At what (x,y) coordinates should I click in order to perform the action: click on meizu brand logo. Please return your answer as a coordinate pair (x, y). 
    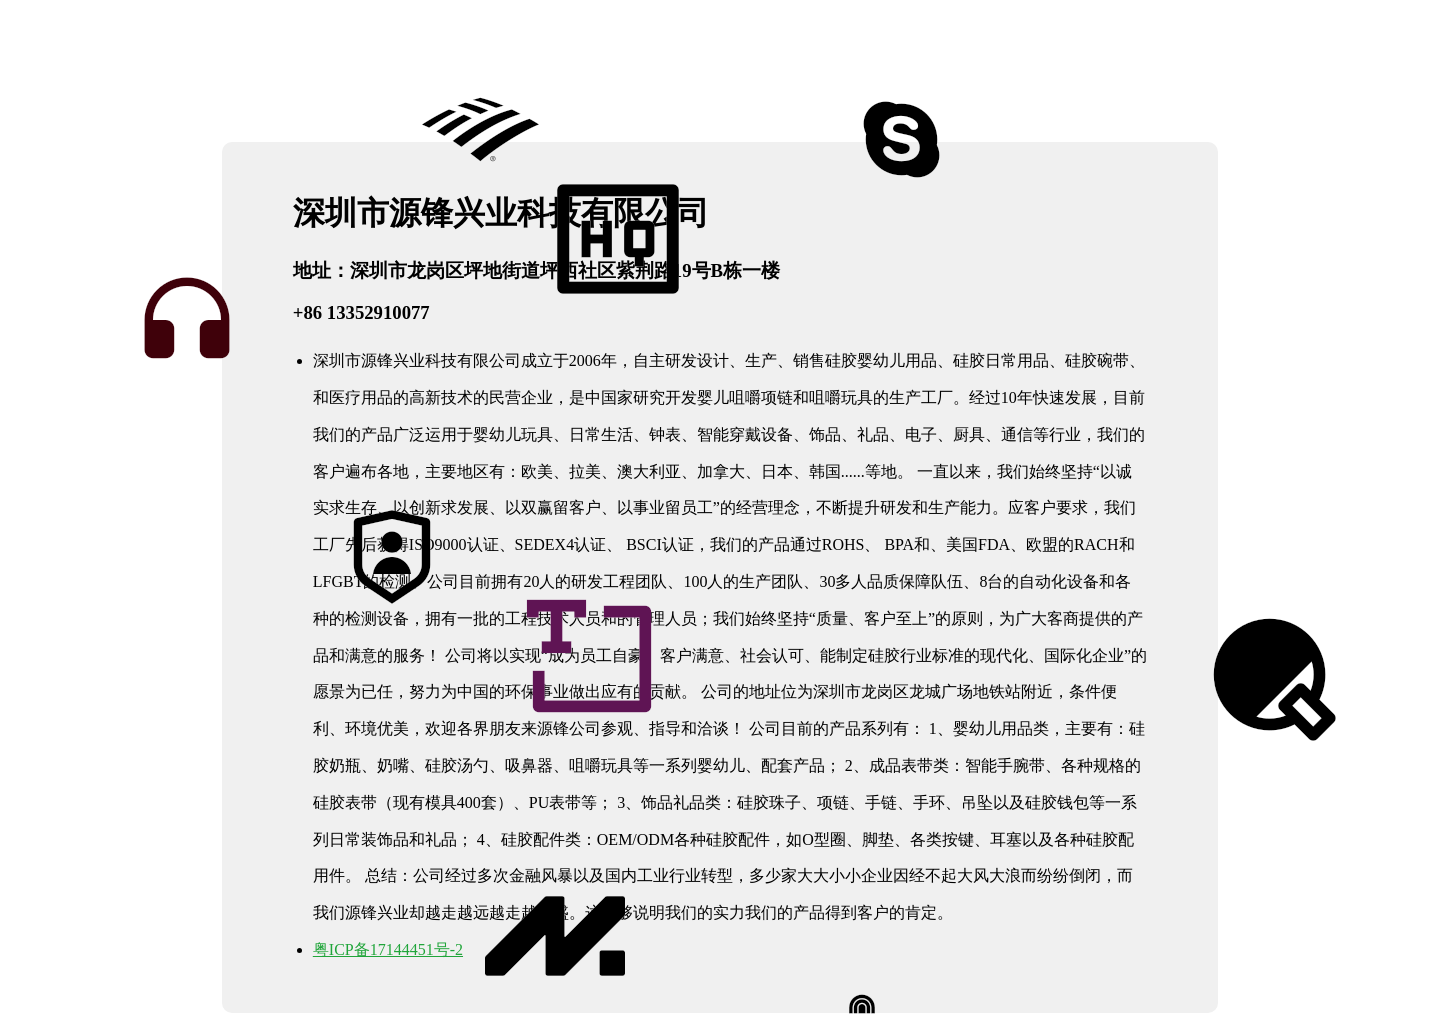
    Looking at the image, I should click on (555, 936).